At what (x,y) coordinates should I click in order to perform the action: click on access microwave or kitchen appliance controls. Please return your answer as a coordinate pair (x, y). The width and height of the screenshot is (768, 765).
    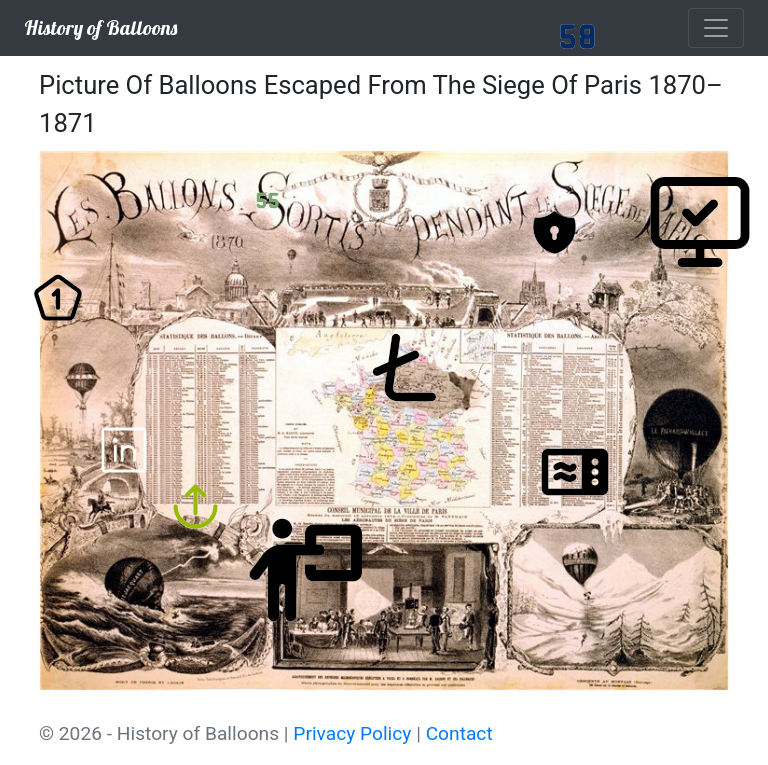
    Looking at the image, I should click on (575, 472).